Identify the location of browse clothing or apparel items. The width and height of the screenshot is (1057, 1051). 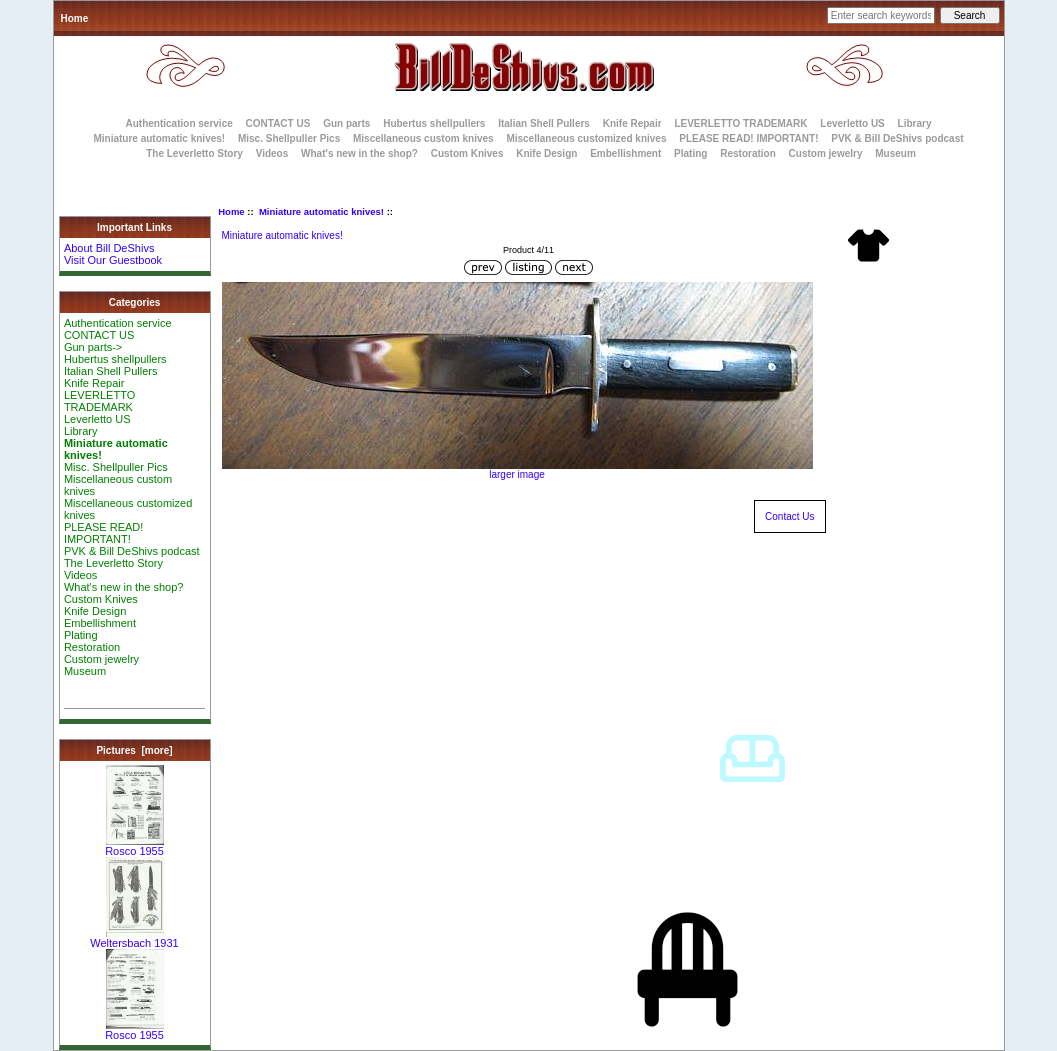
(868, 244).